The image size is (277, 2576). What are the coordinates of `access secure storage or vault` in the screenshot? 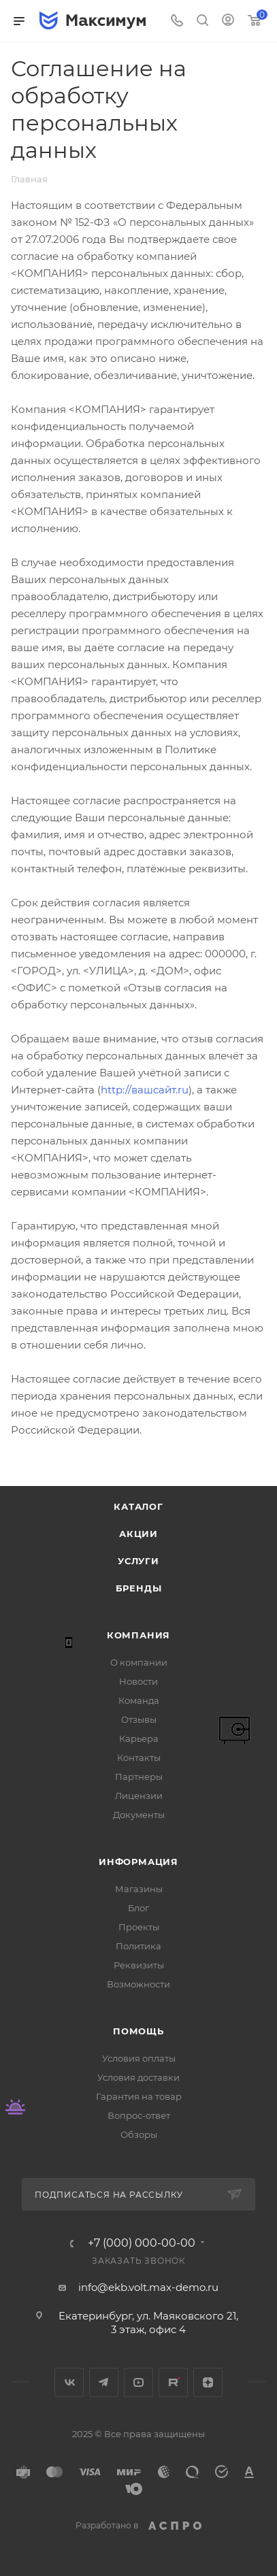 It's located at (234, 1729).